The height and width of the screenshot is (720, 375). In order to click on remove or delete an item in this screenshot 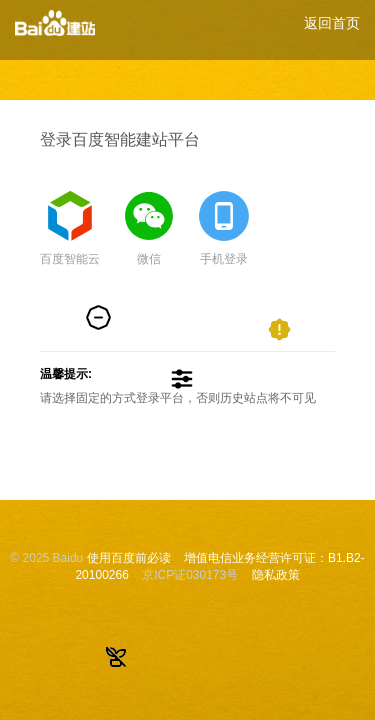, I will do `click(98, 317)`.